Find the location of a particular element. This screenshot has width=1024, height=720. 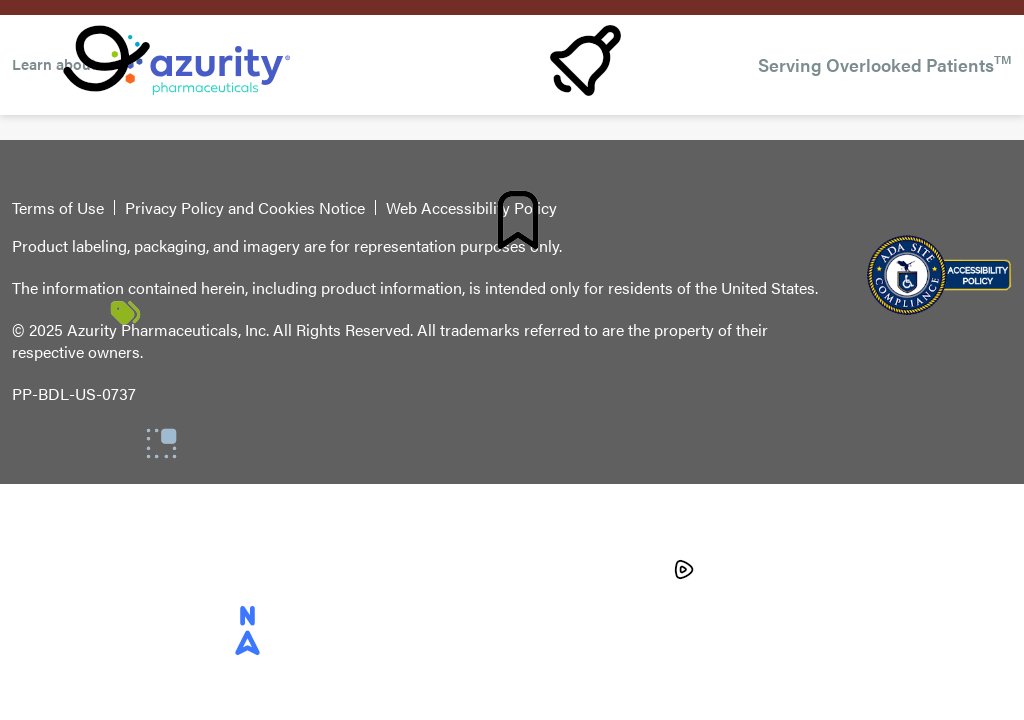

manage tags or labels is located at coordinates (125, 311).